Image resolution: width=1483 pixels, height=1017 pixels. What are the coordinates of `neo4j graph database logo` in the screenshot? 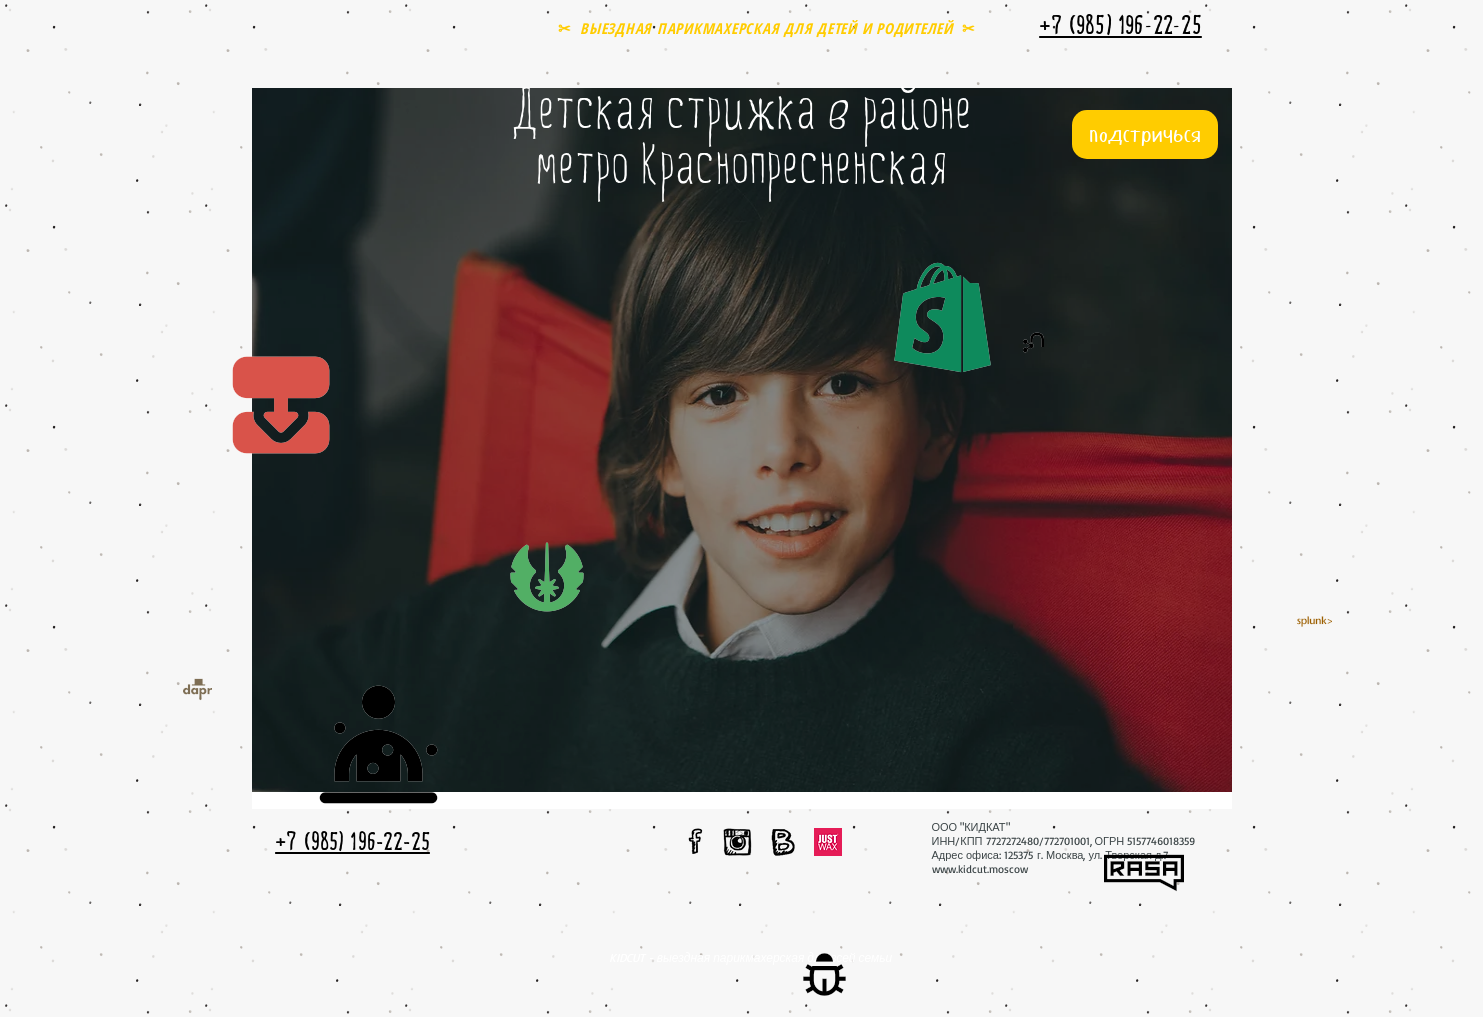 It's located at (1033, 342).